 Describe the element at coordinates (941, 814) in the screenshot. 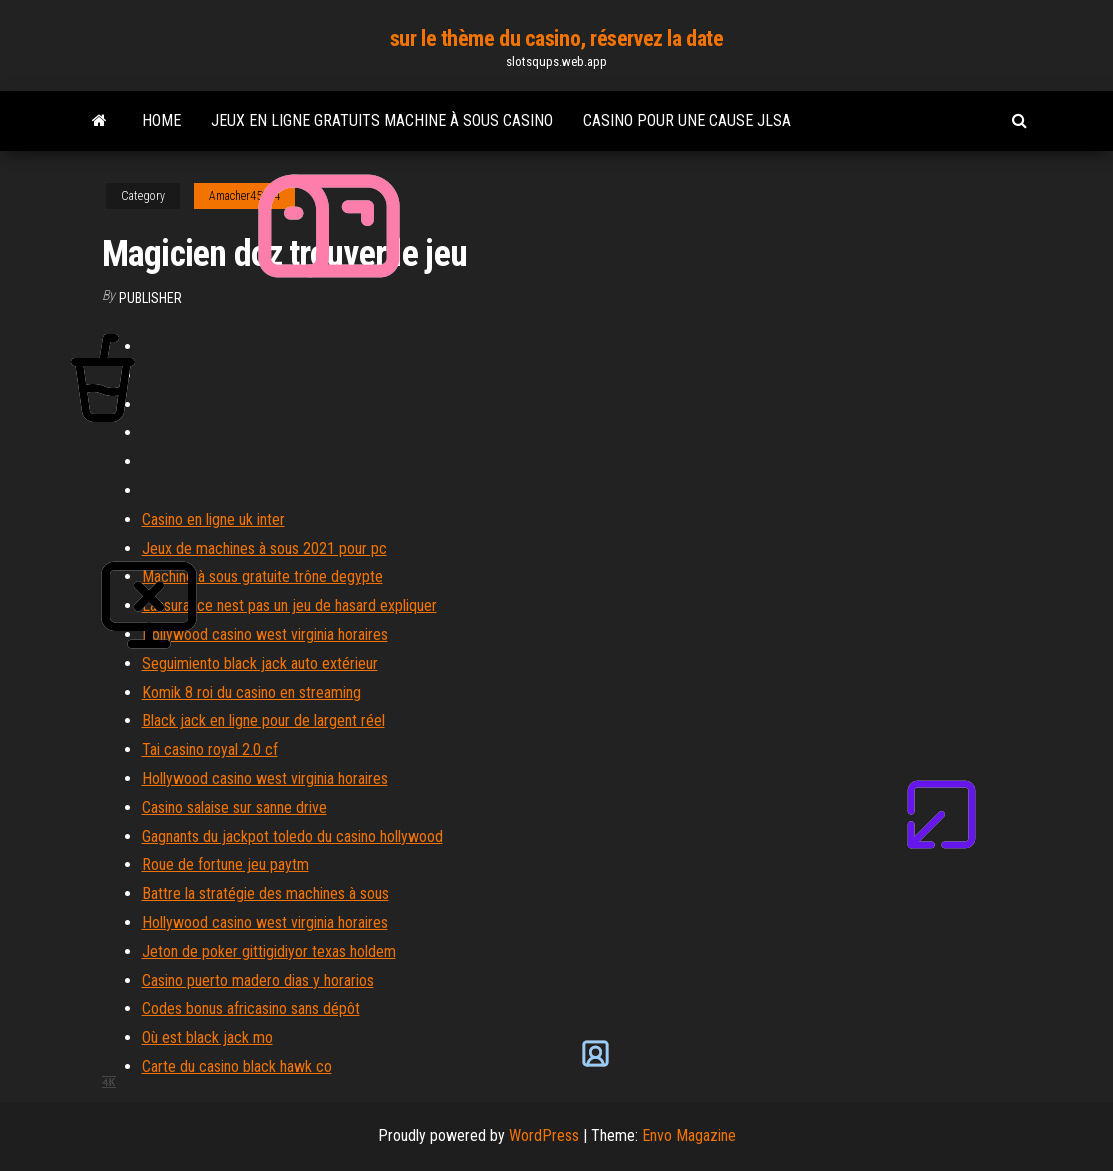

I see `move content outside the current container` at that location.